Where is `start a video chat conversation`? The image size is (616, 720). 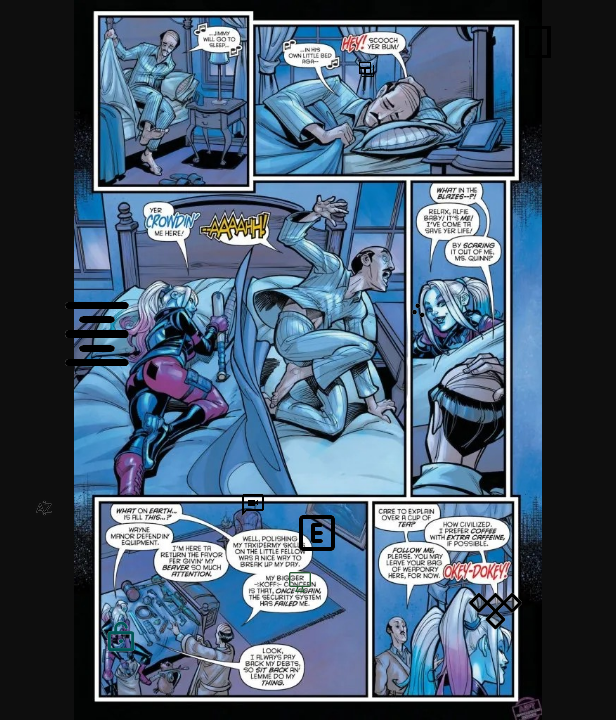
start a video chat conversation is located at coordinates (253, 505).